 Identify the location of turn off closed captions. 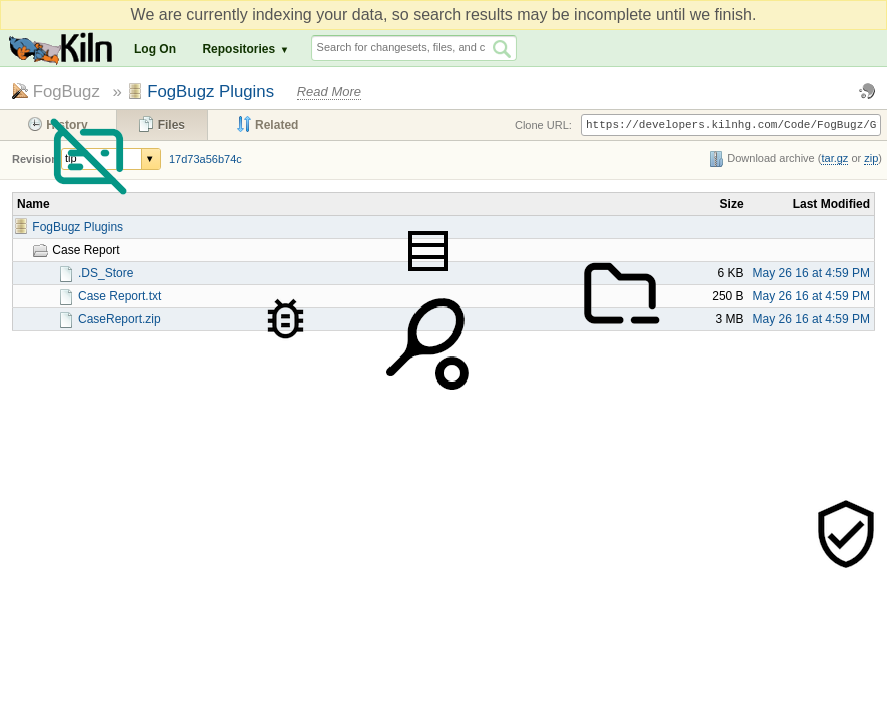
(88, 156).